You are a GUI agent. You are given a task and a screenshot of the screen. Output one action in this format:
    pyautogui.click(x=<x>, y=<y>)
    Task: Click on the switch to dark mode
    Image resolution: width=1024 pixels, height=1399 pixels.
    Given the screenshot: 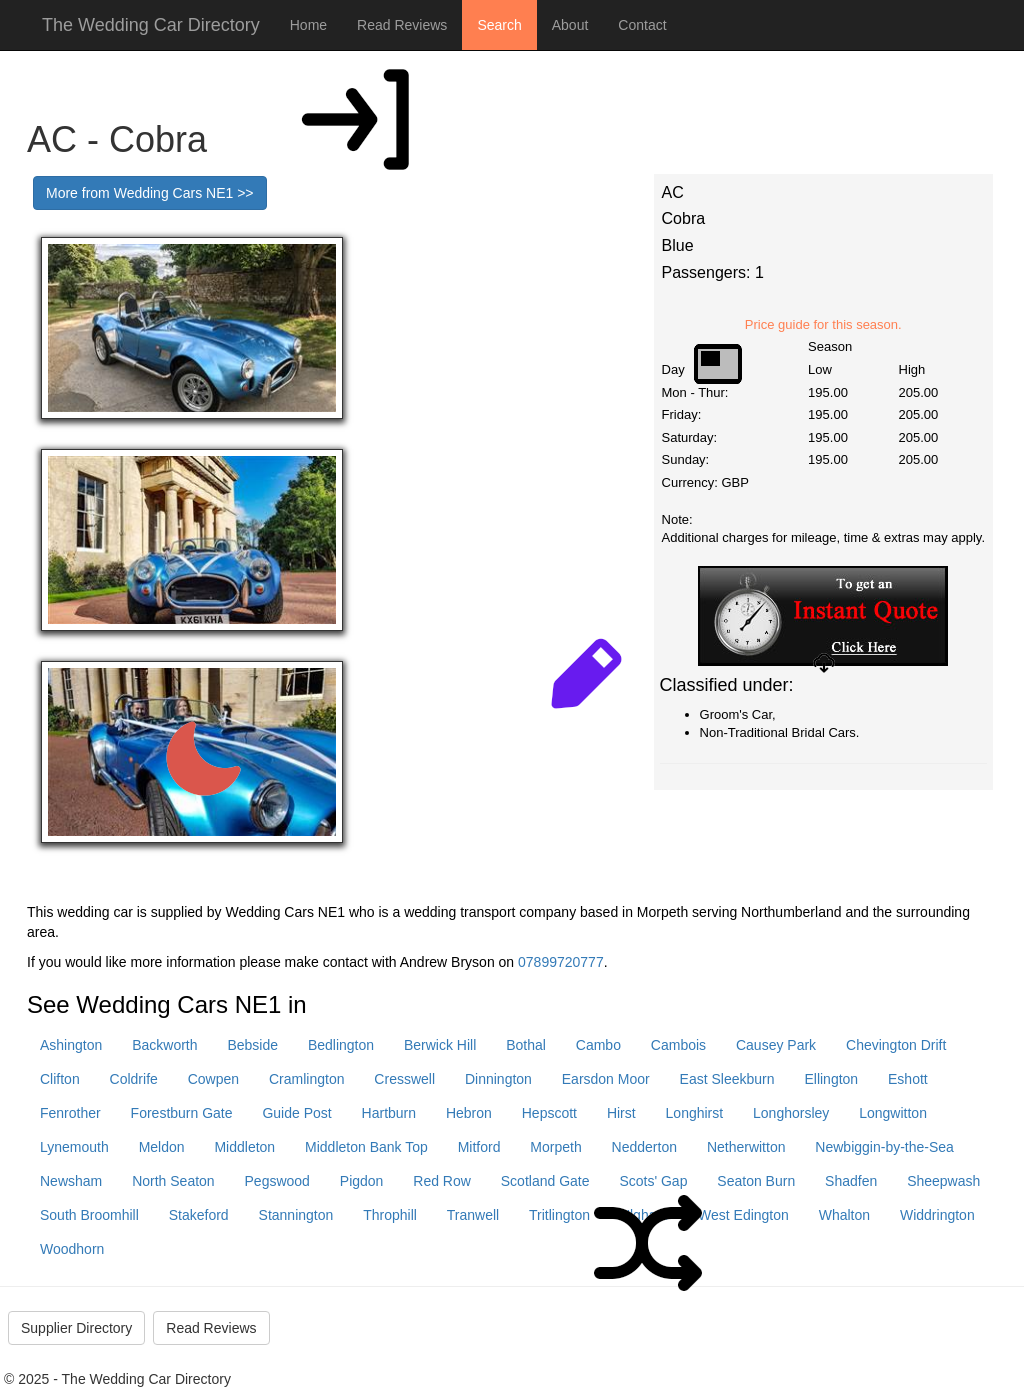 What is the action you would take?
    pyautogui.click(x=203, y=758)
    